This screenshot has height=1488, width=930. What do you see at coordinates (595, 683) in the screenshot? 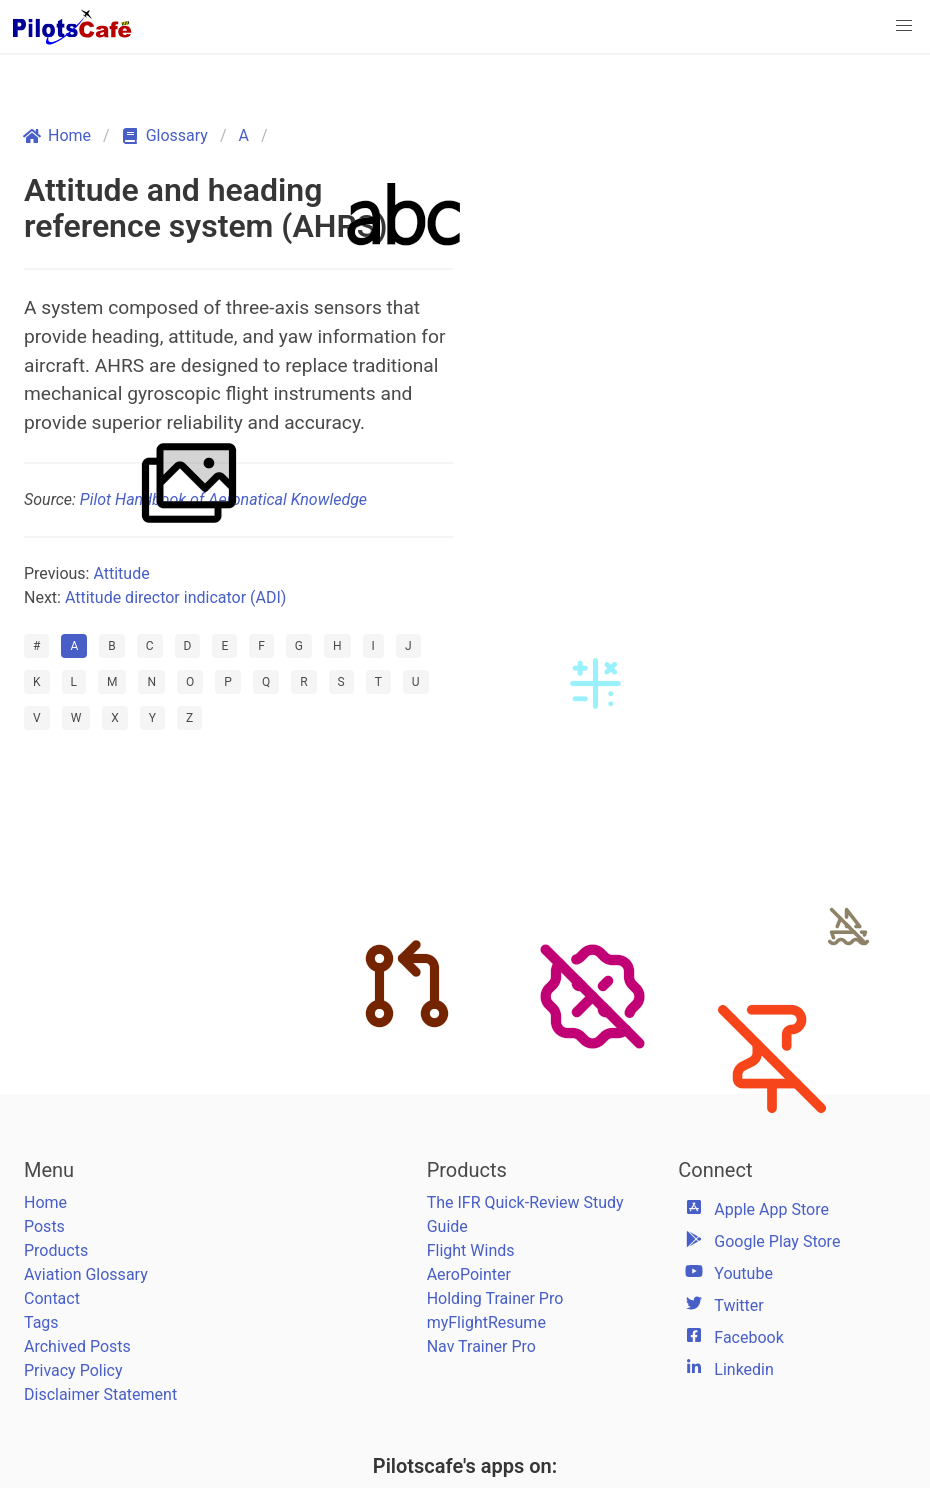
I see `open calculator or math tools` at bounding box center [595, 683].